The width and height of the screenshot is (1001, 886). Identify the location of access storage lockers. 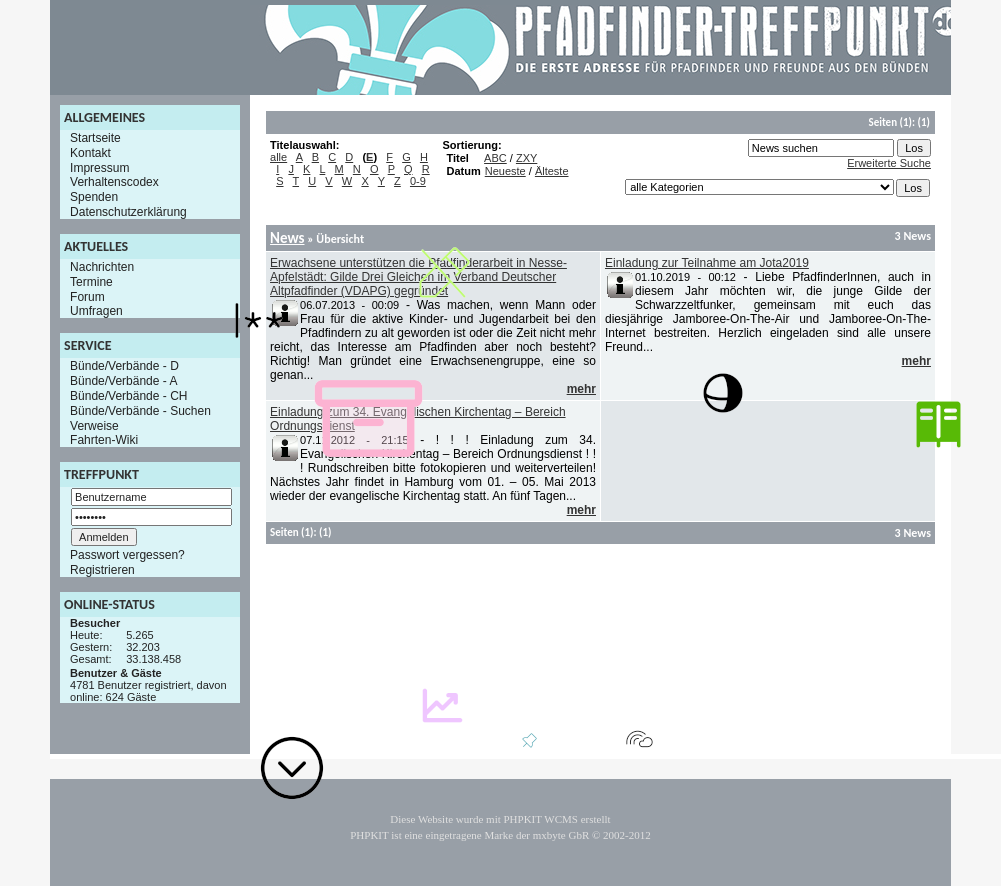
(938, 423).